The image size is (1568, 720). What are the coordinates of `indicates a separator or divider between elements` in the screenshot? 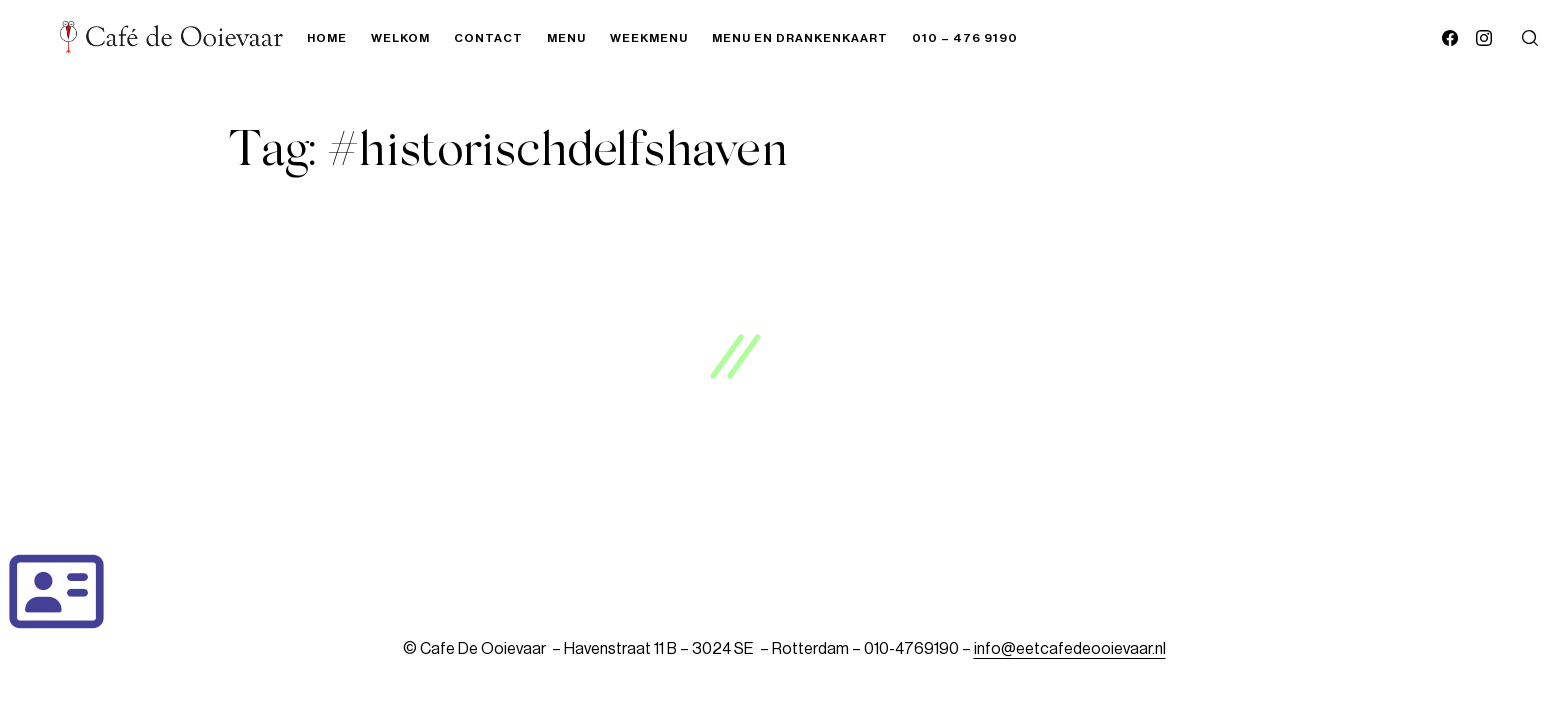 It's located at (735, 356).